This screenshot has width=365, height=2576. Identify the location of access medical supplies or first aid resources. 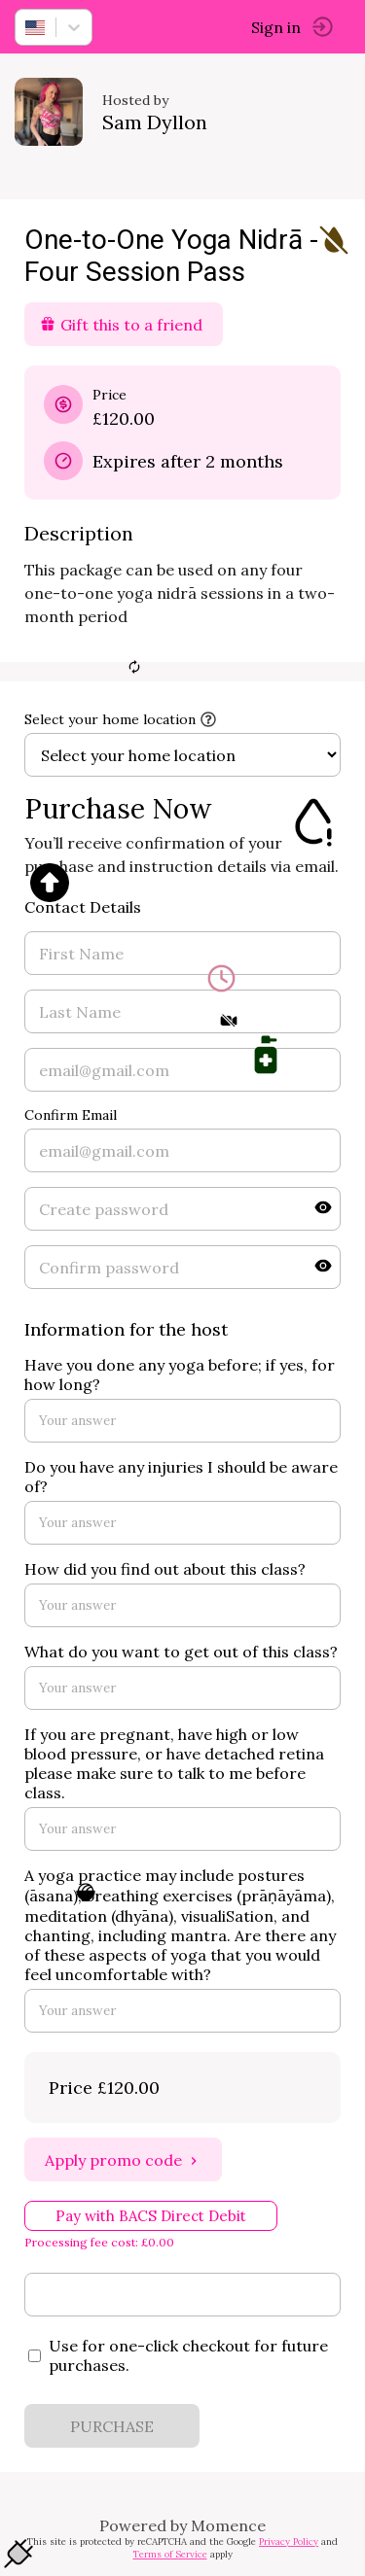
(266, 1056).